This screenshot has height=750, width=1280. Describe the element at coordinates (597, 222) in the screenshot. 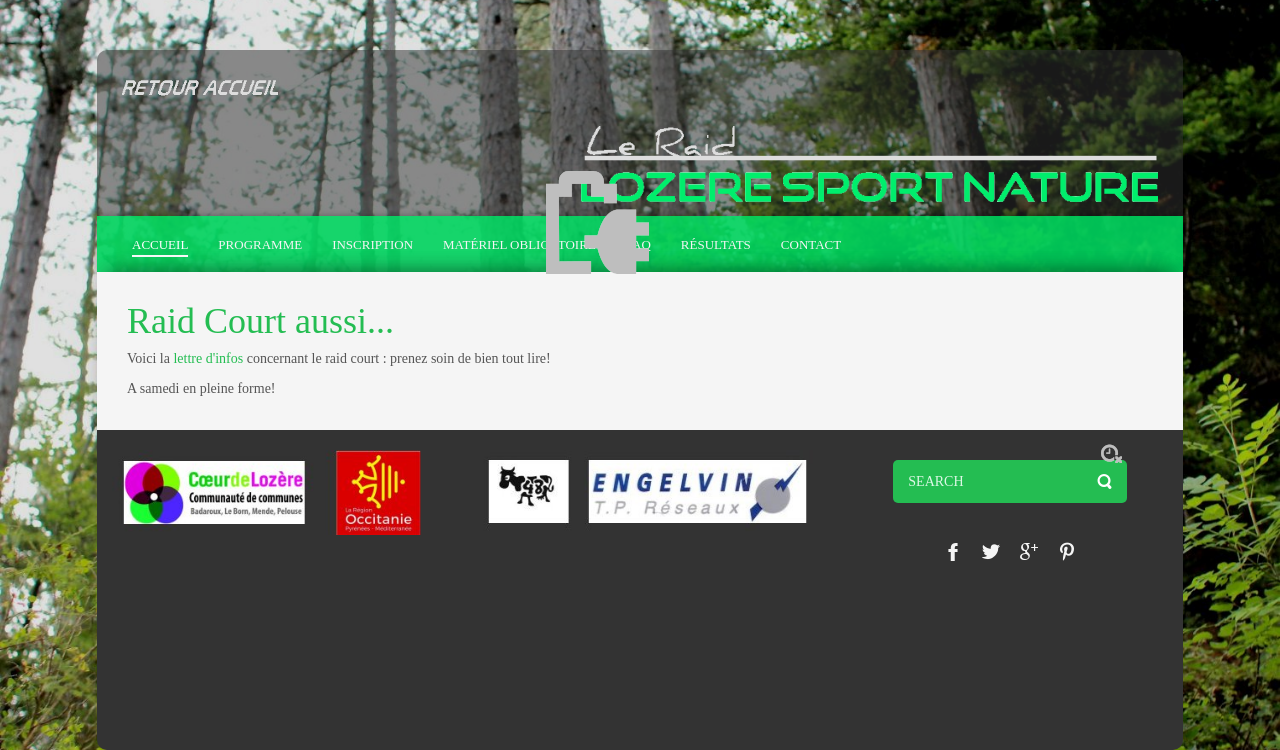

I see `access power management settings` at that location.